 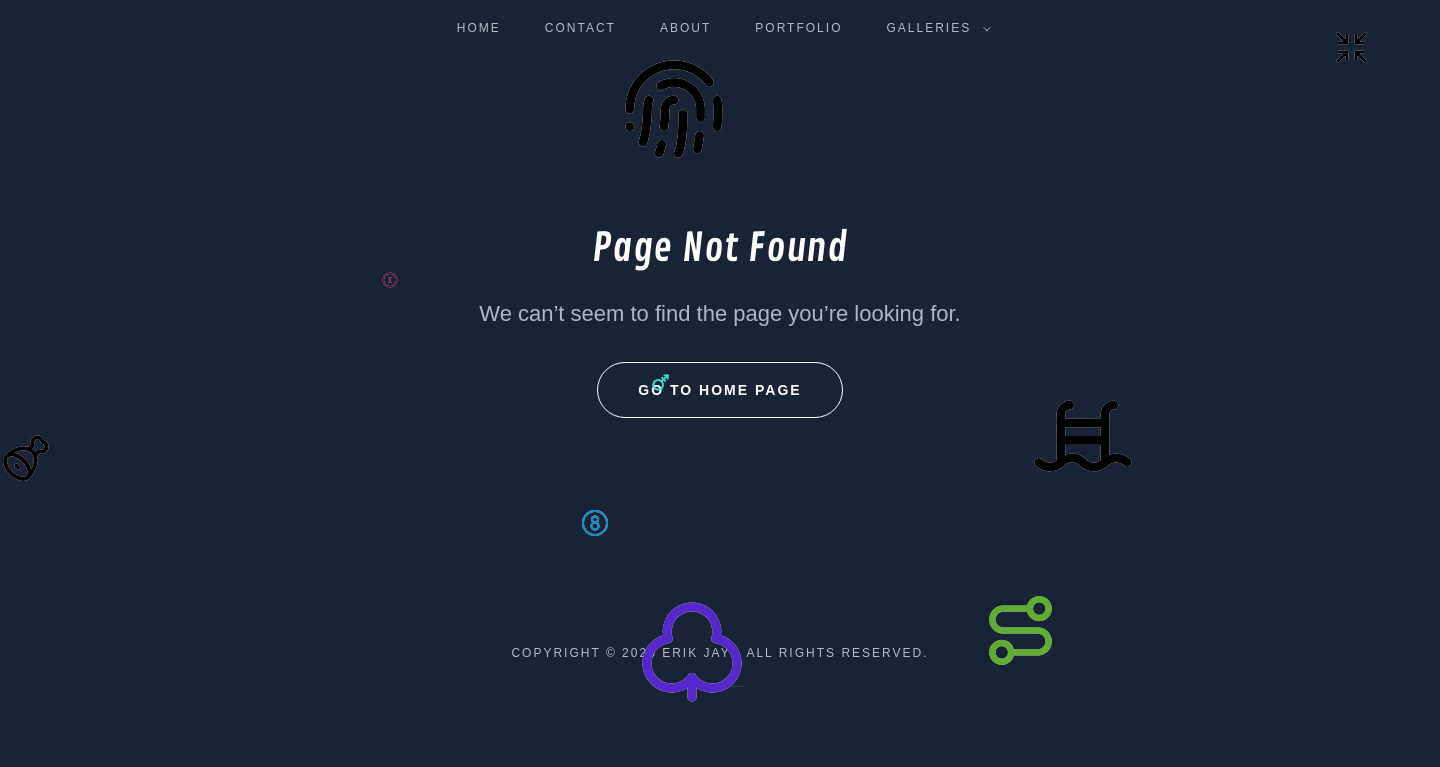 I want to click on indicates male gender or sex option, so click(x=660, y=382).